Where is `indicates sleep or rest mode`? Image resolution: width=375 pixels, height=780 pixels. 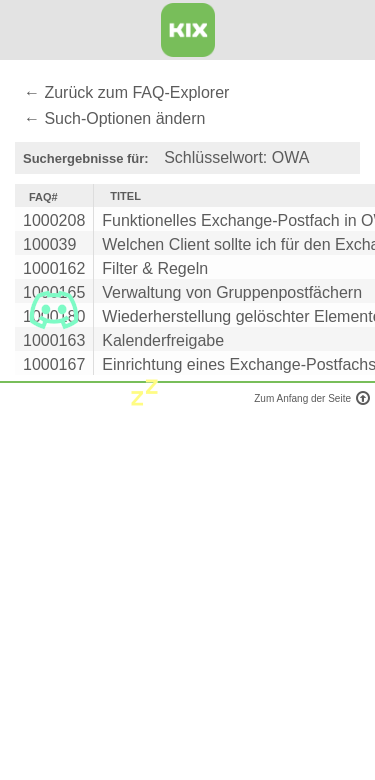 indicates sleep or rest mode is located at coordinates (144, 392).